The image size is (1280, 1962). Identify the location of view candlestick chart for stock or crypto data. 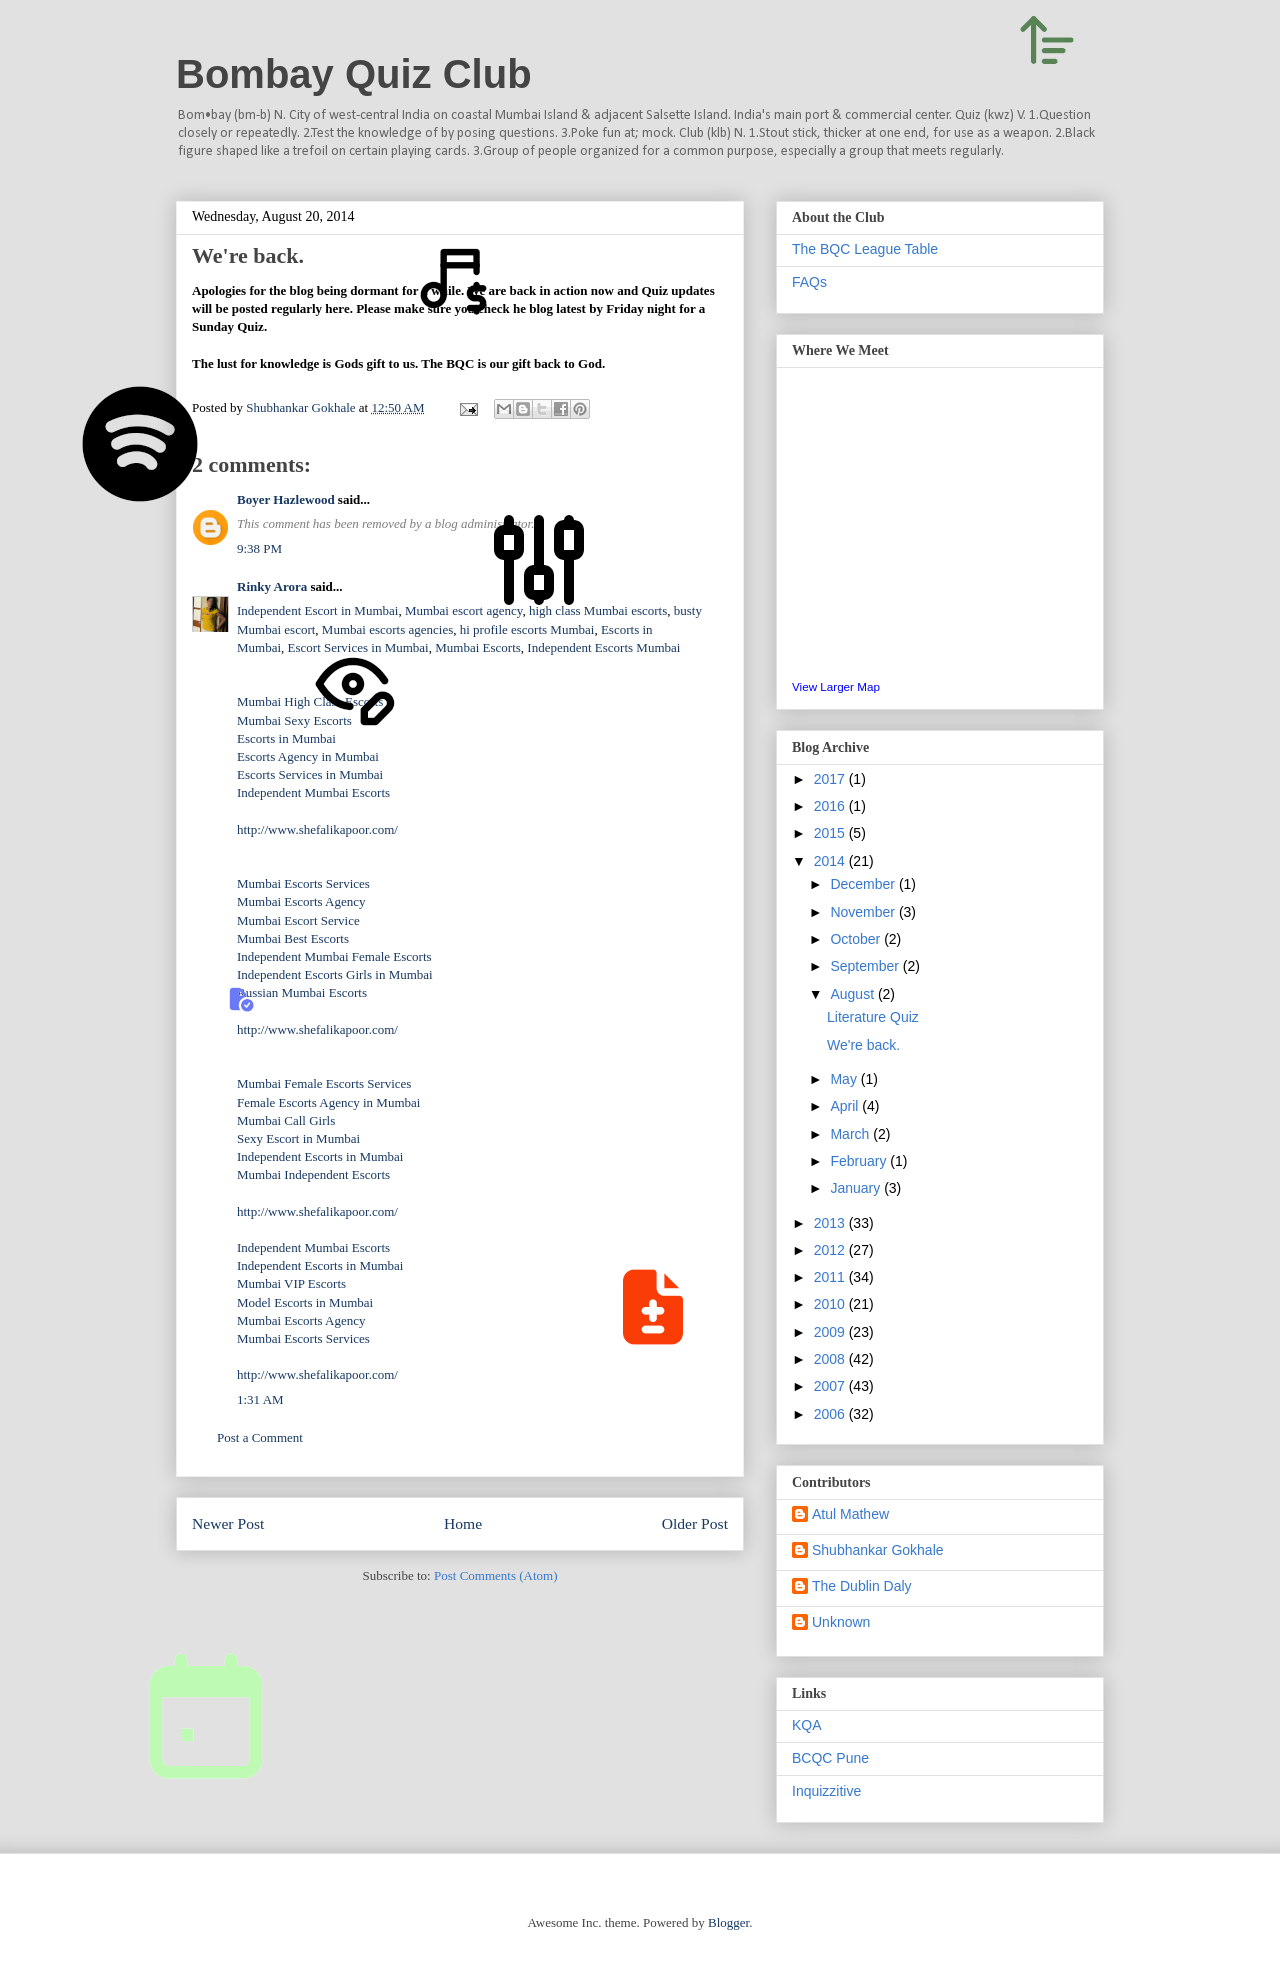
(539, 560).